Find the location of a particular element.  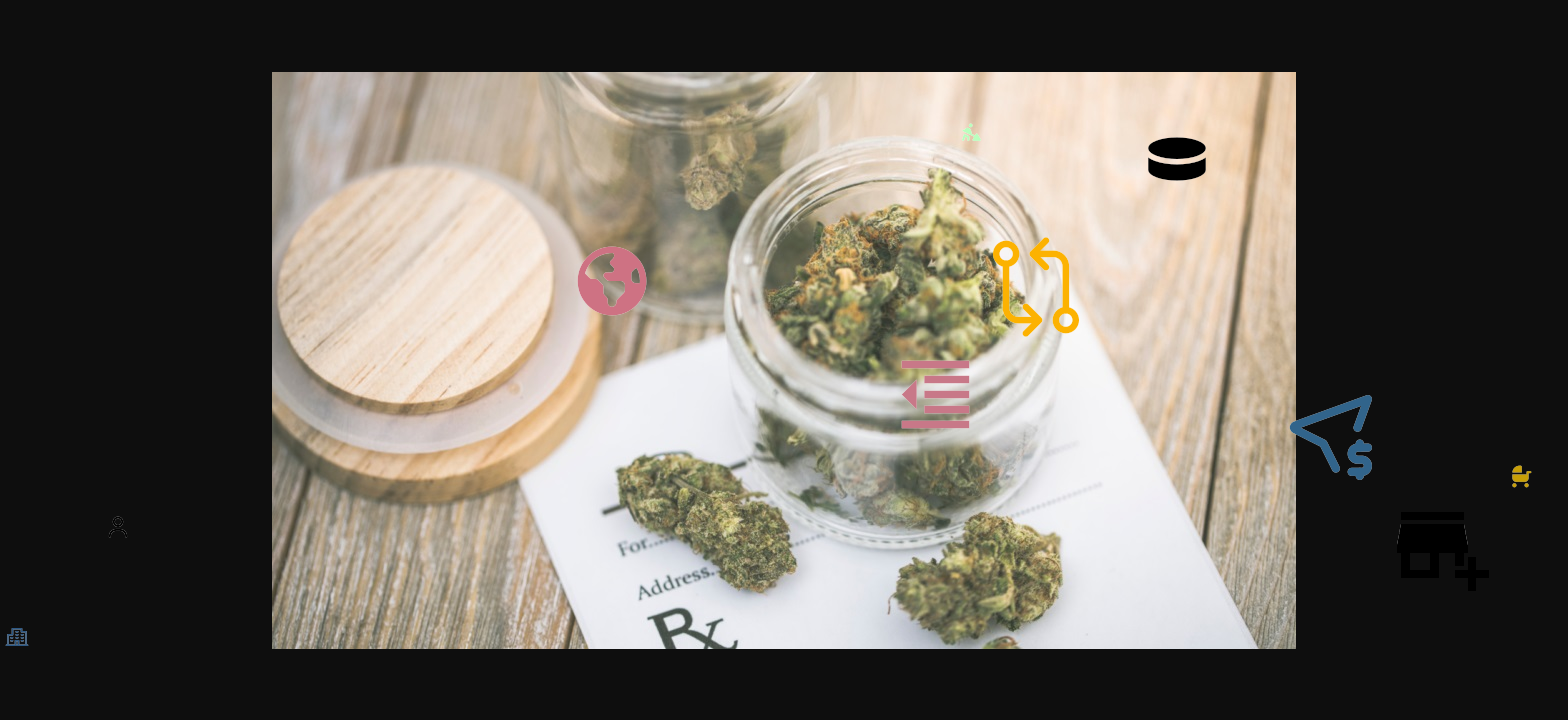

access baby or parenting-related features is located at coordinates (1520, 476).